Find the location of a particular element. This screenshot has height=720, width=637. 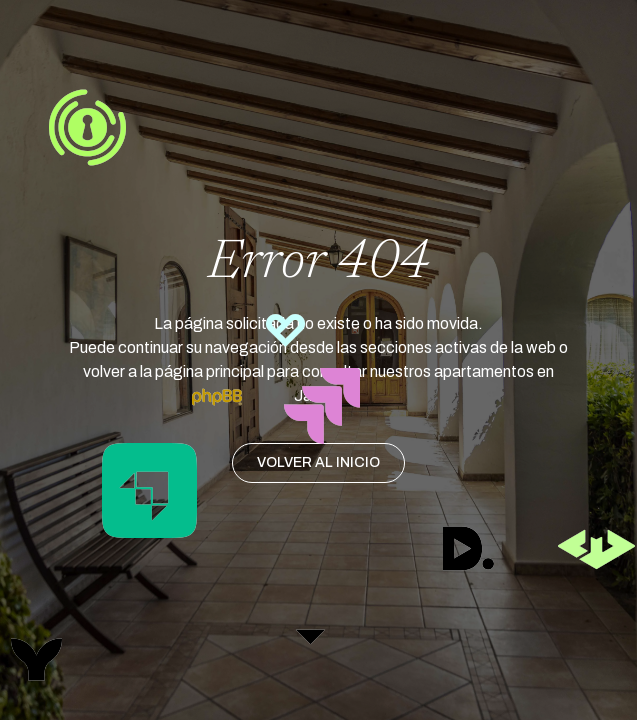

open authelia authentication settings is located at coordinates (87, 127).